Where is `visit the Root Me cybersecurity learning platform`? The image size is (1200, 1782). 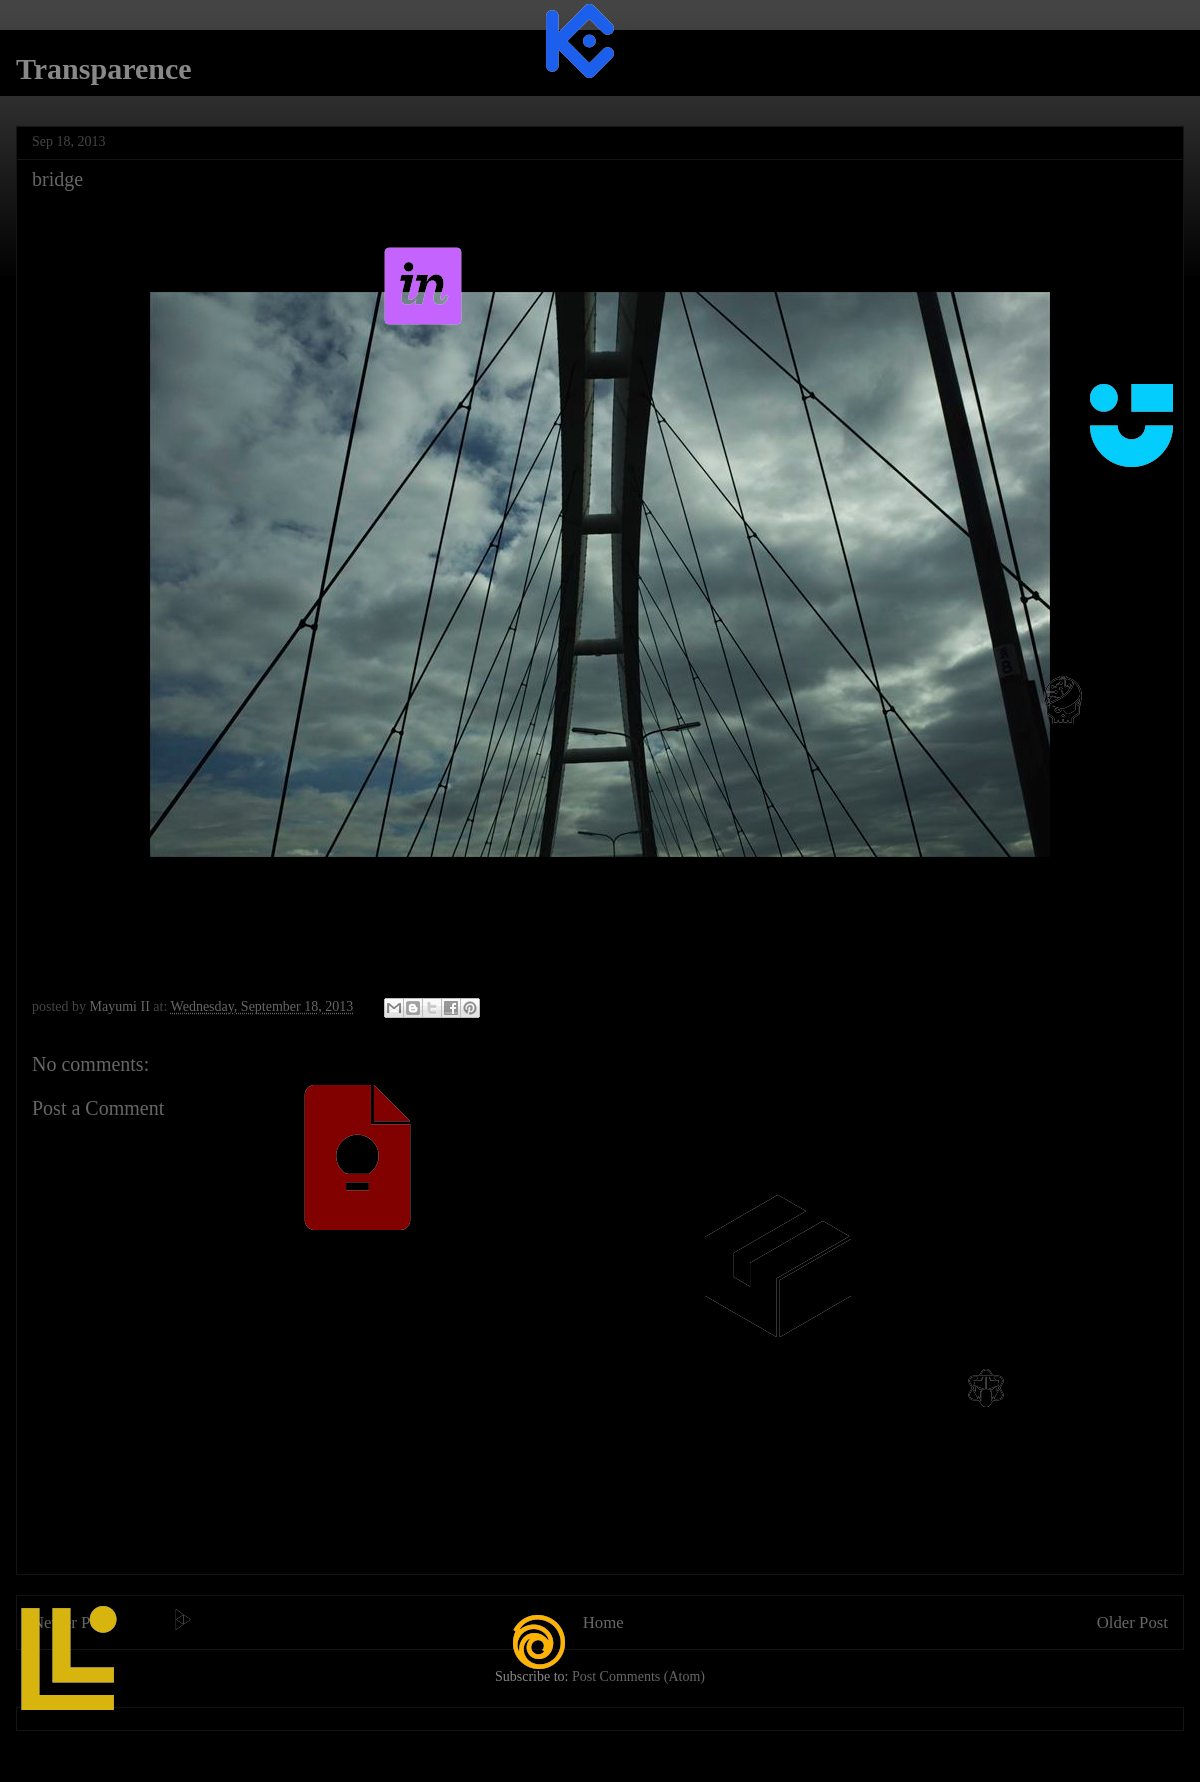 visit the Root Me cybersecurity learning platform is located at coordinates (1063, 700).